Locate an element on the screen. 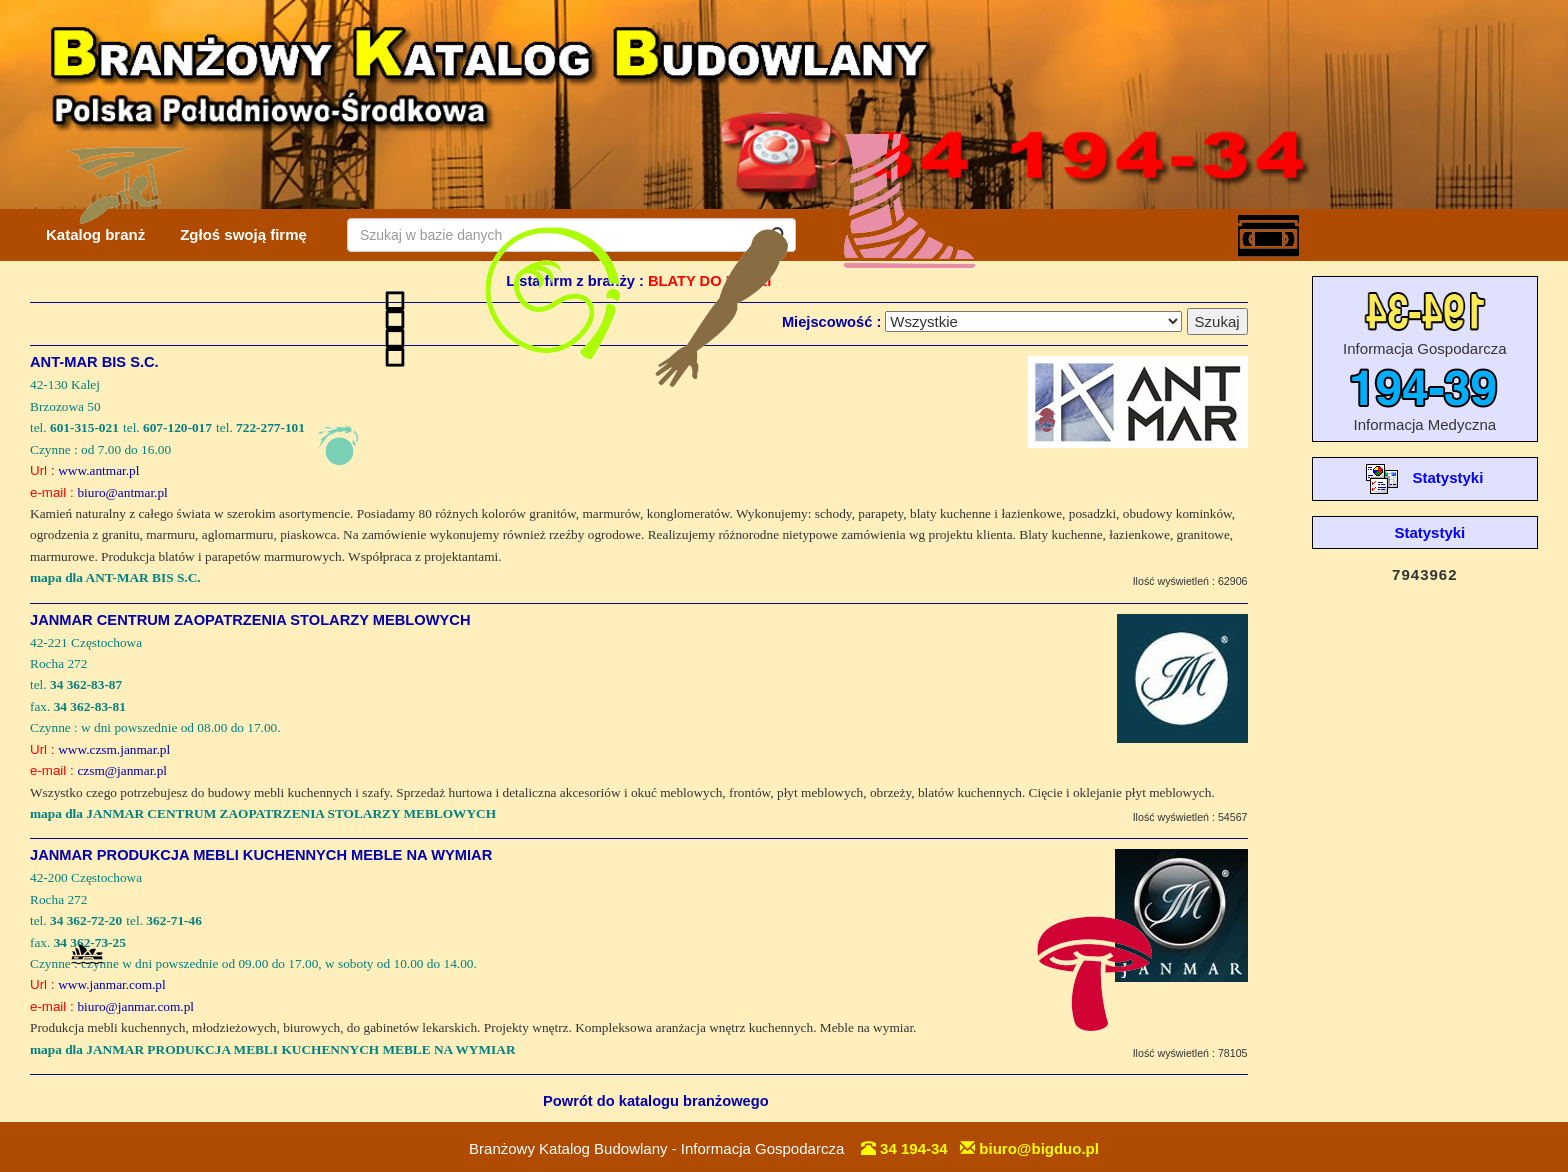  view sydney opera house landmark information is located at coordinates (87, 951).